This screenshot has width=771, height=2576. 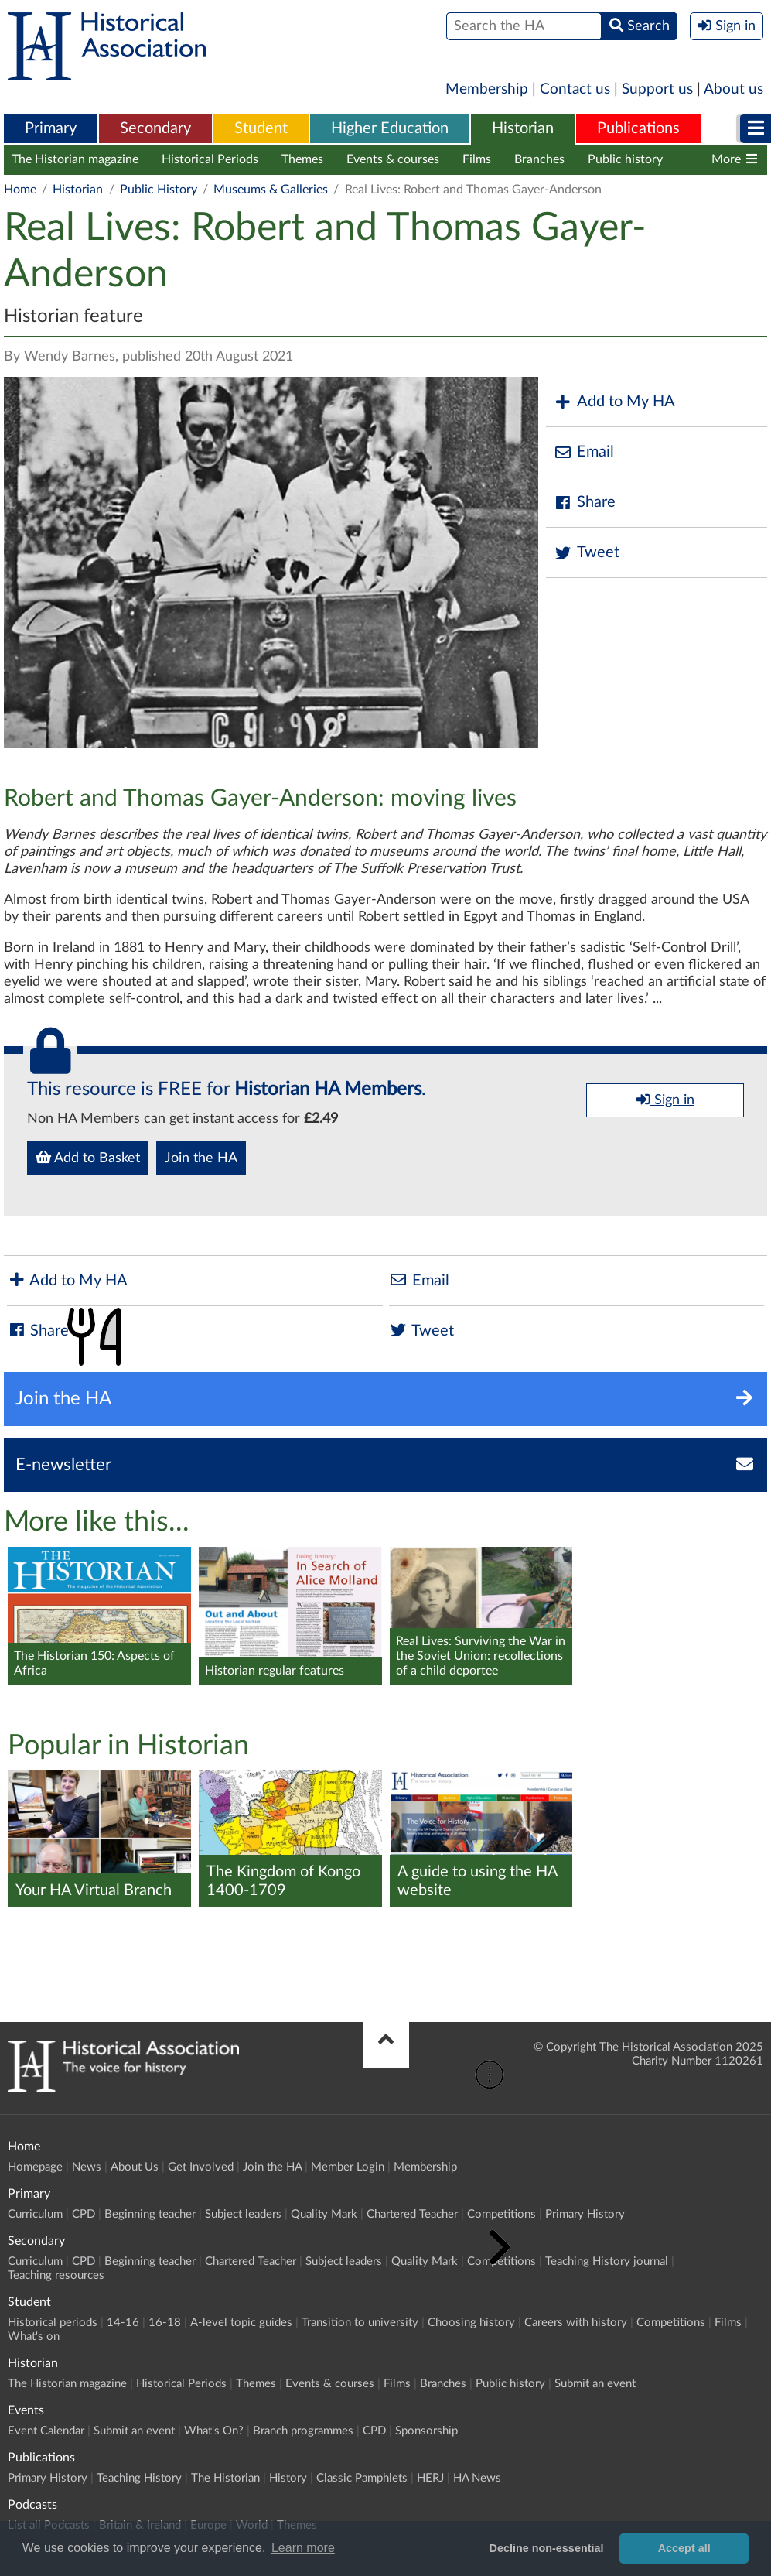 What do you see at coordinates (95, 1336) in the screenshot?
I see `browse nearby restaurants` at bounding box center [95, 1336].